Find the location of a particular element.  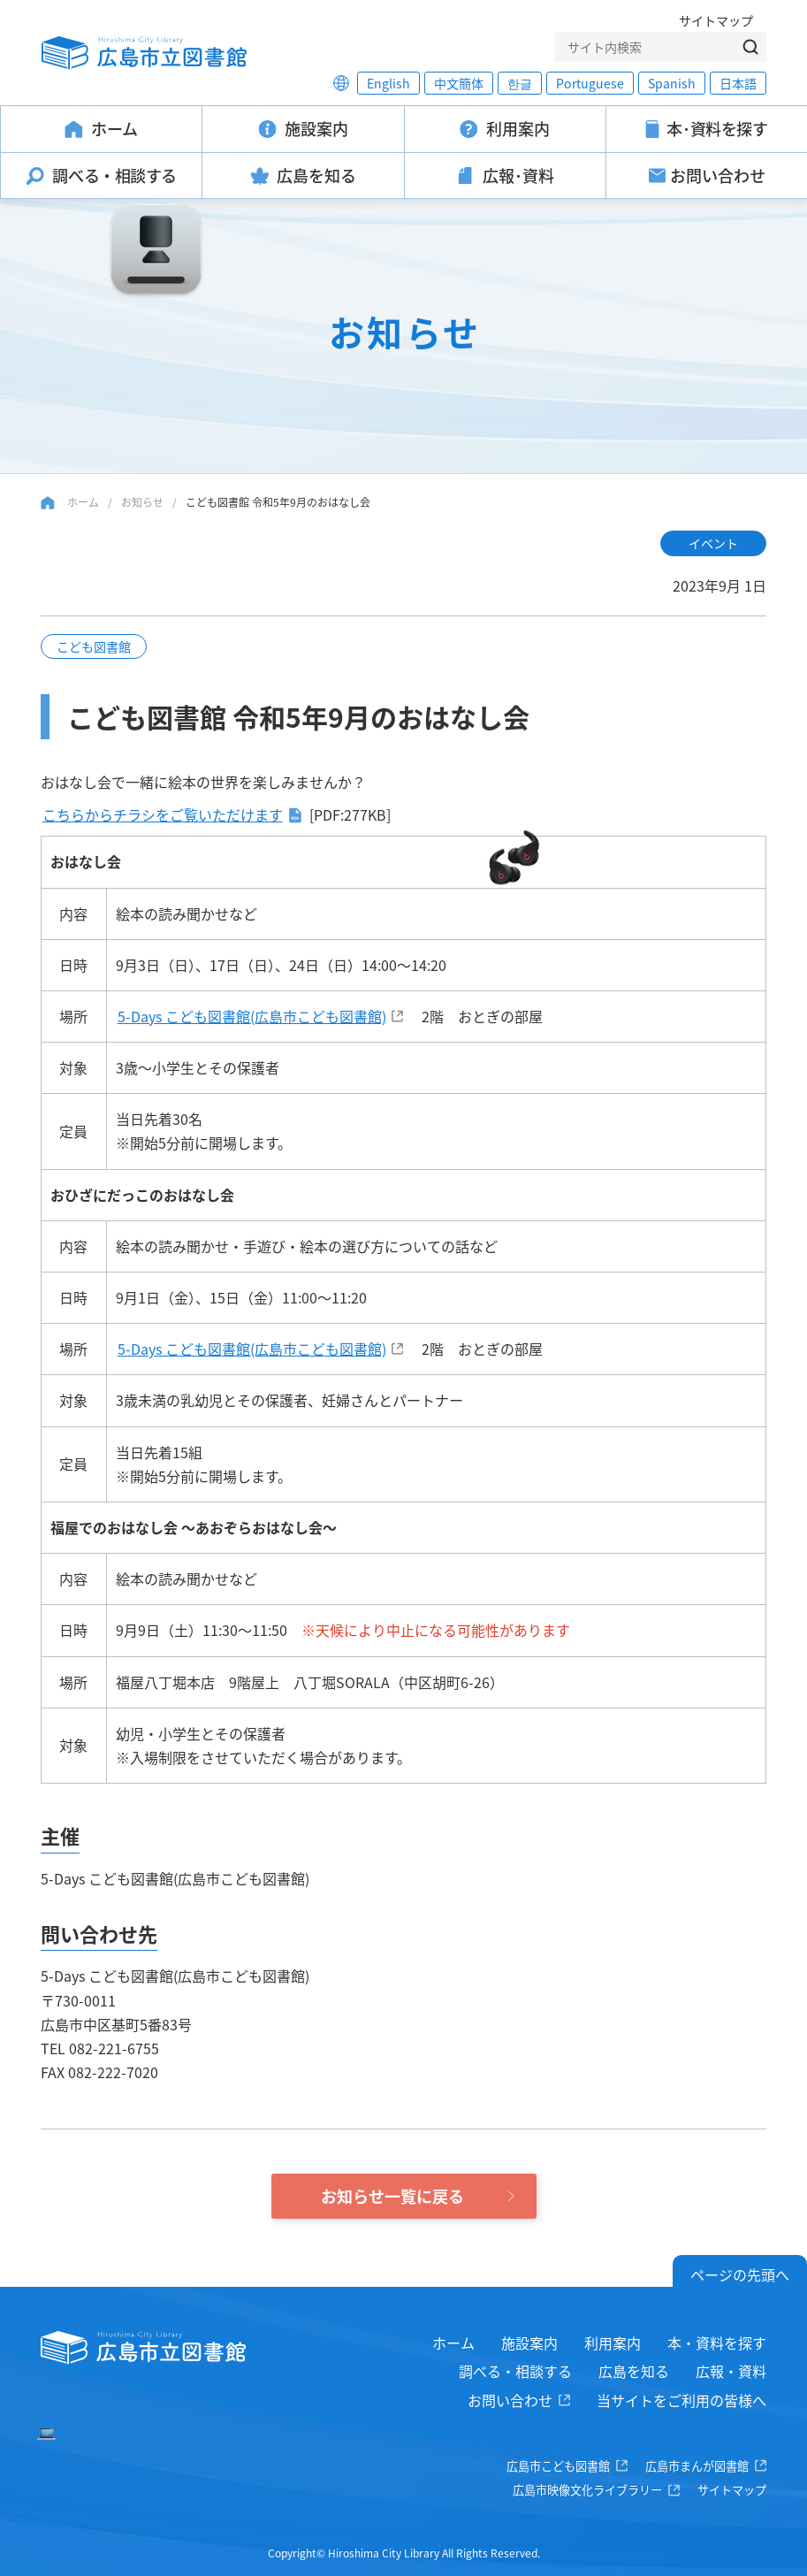

open the computer or my mac view in Finder is located at coordinates (46, 2432).